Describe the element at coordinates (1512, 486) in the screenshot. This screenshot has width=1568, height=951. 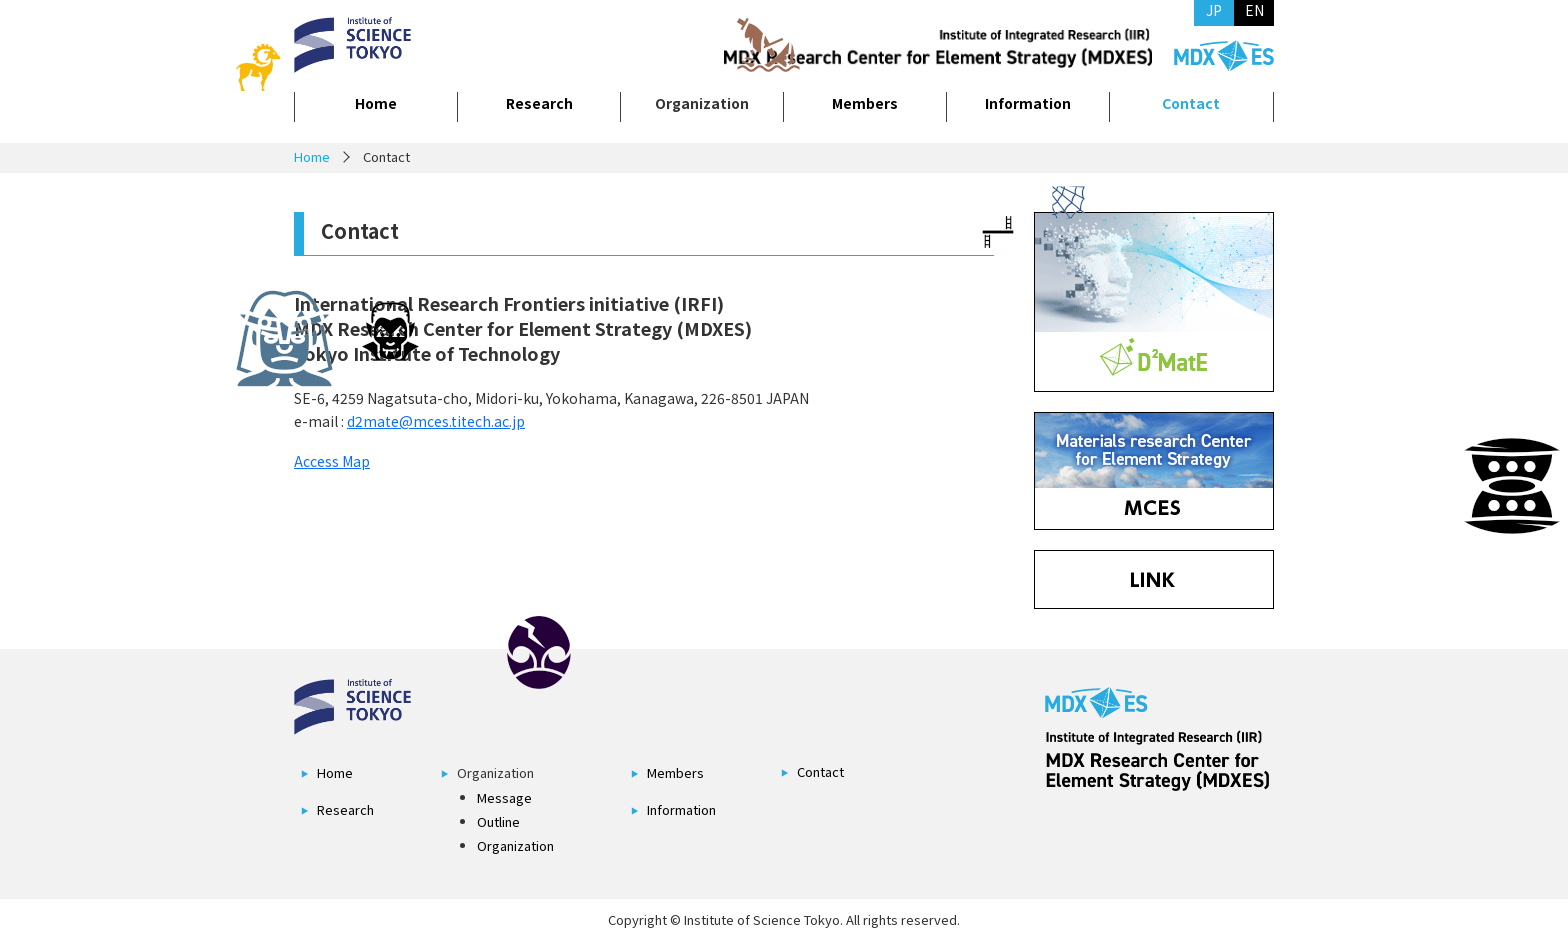
I see `abstract hourglass or time-based game mechanic` at that location.